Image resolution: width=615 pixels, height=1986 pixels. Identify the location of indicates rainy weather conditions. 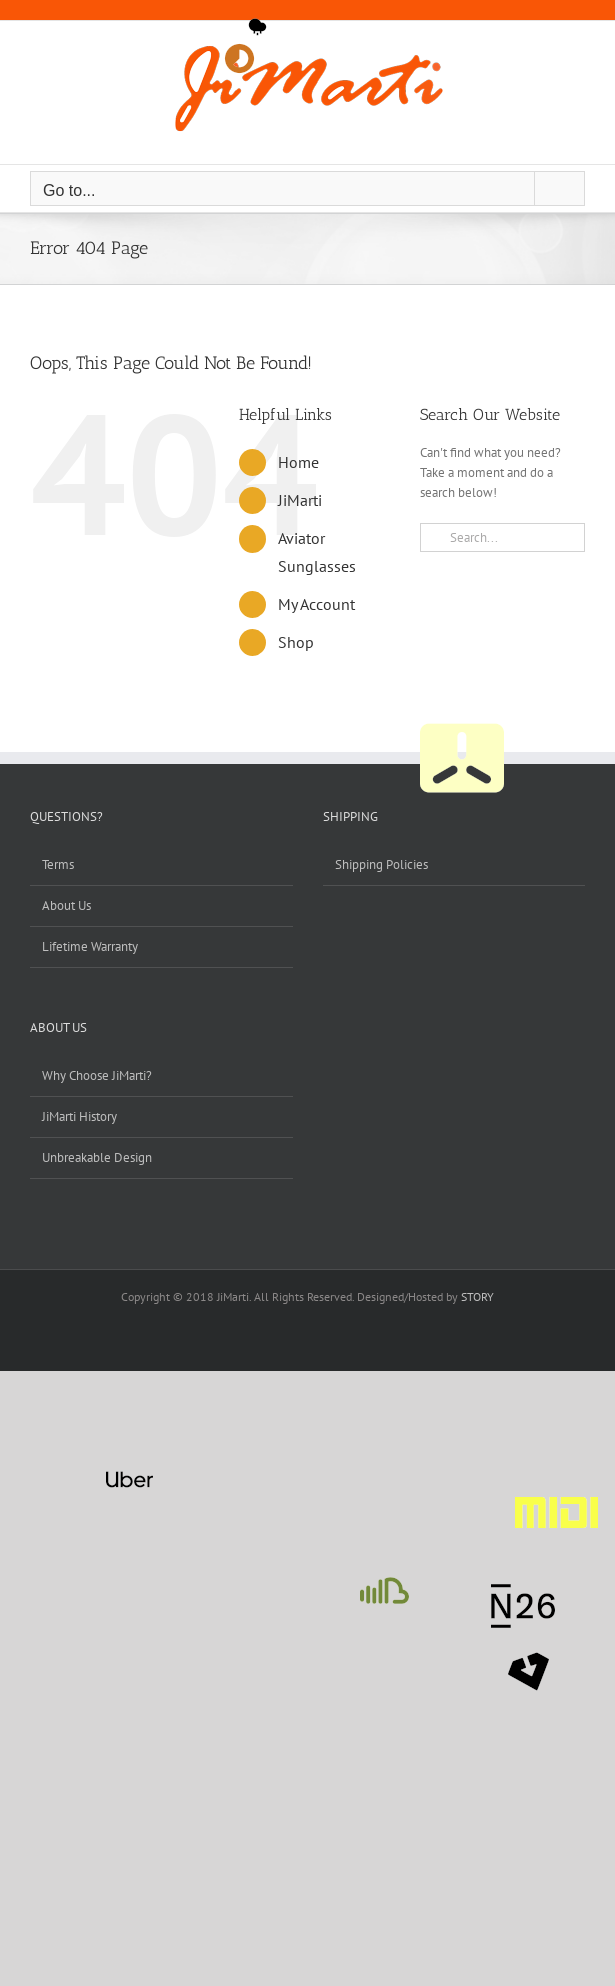
(257, 26).